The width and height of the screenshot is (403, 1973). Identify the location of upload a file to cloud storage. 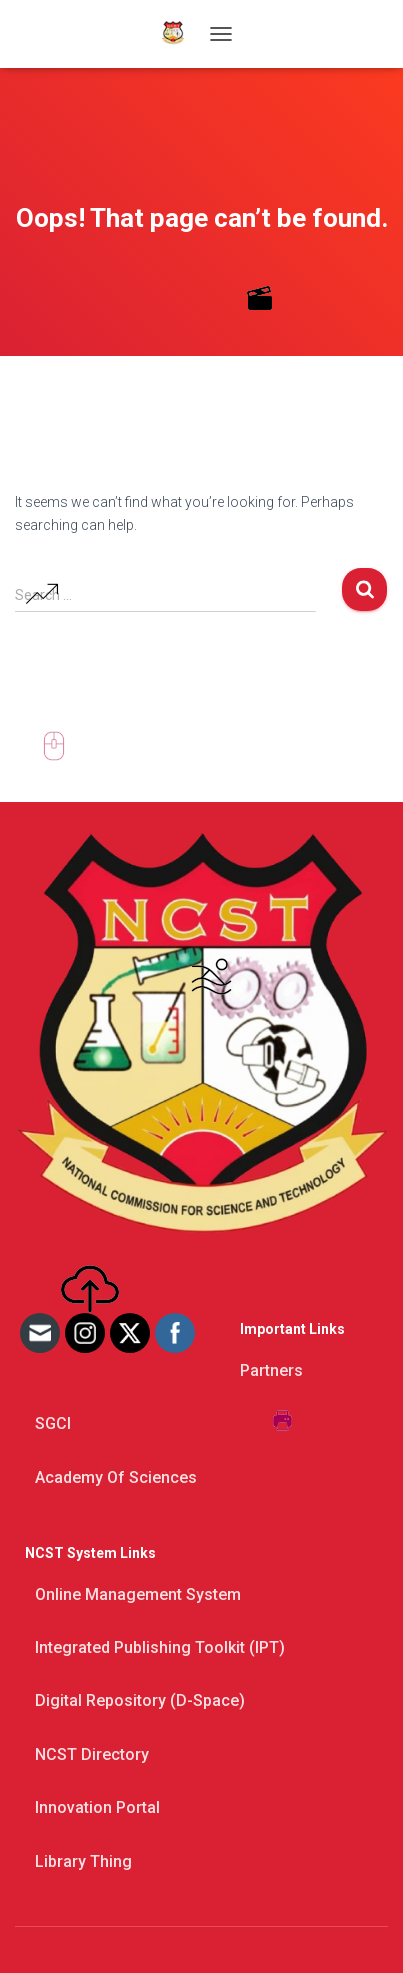
(90, 1289).